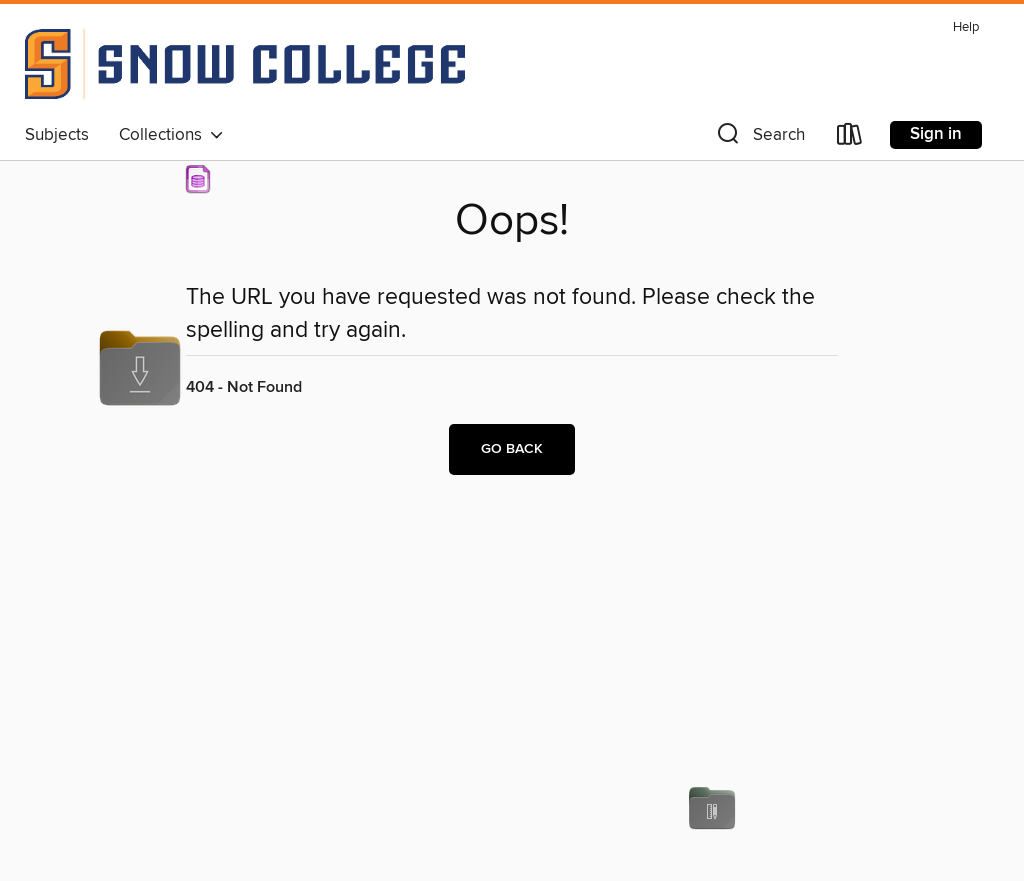 The width and height of the screenshot is (1024, 881). I want to click on open downloads folder, so click(140, 368).